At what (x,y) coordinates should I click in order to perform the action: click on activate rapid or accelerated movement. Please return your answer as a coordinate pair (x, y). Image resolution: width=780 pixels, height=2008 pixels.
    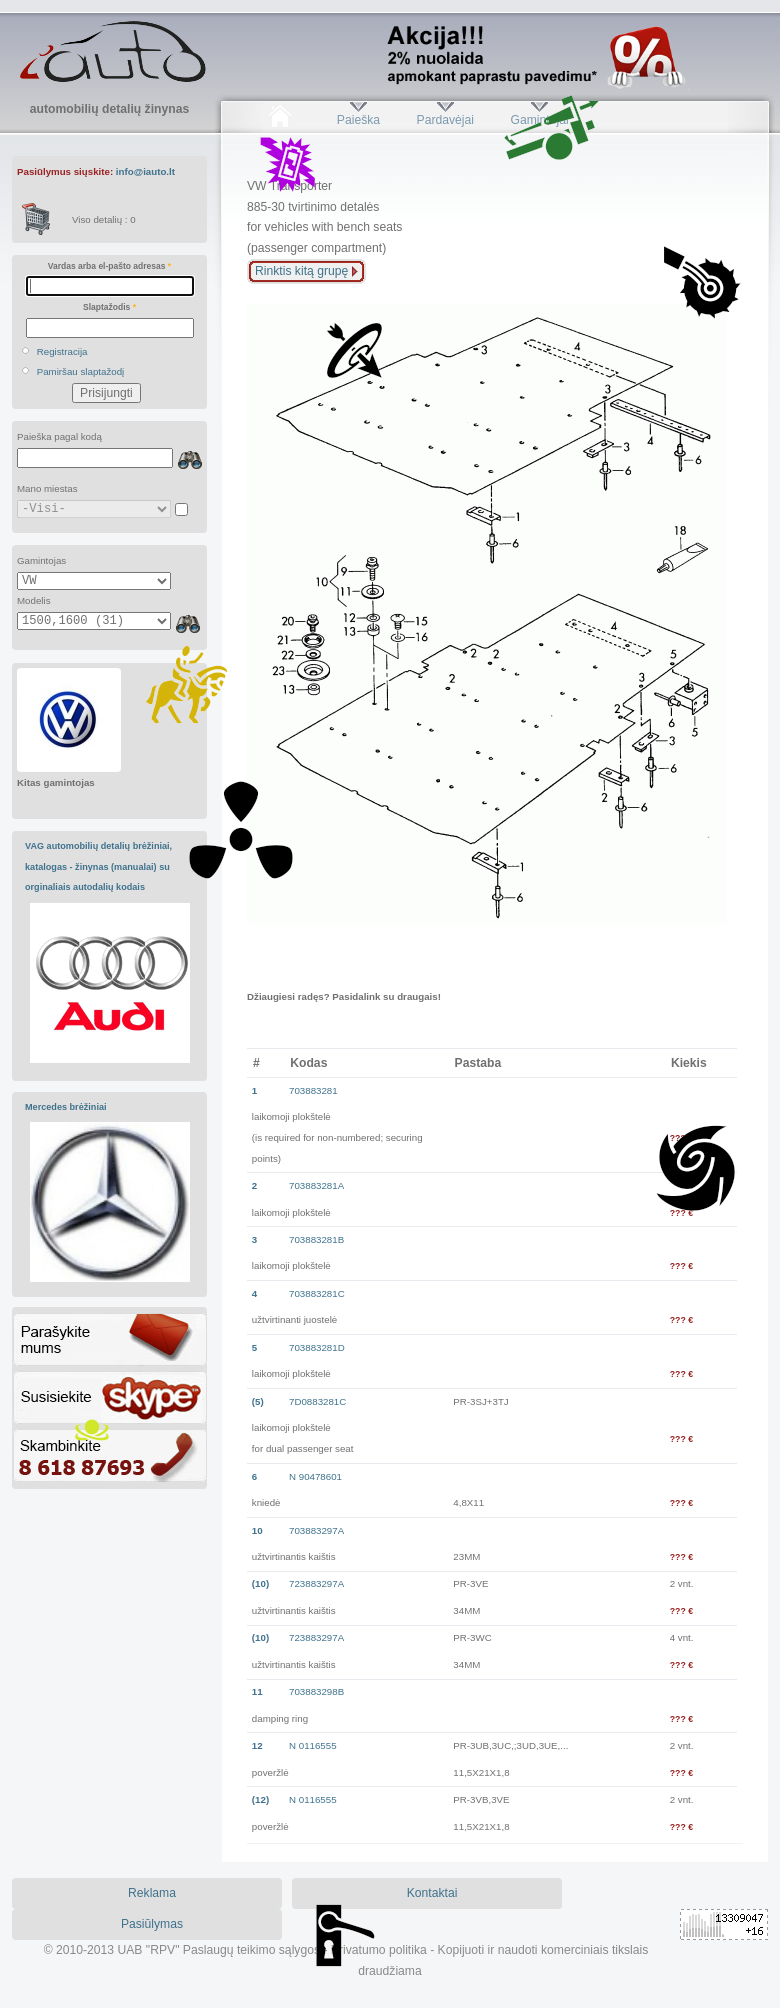
    Looking at the image, I should click on (354, 350).